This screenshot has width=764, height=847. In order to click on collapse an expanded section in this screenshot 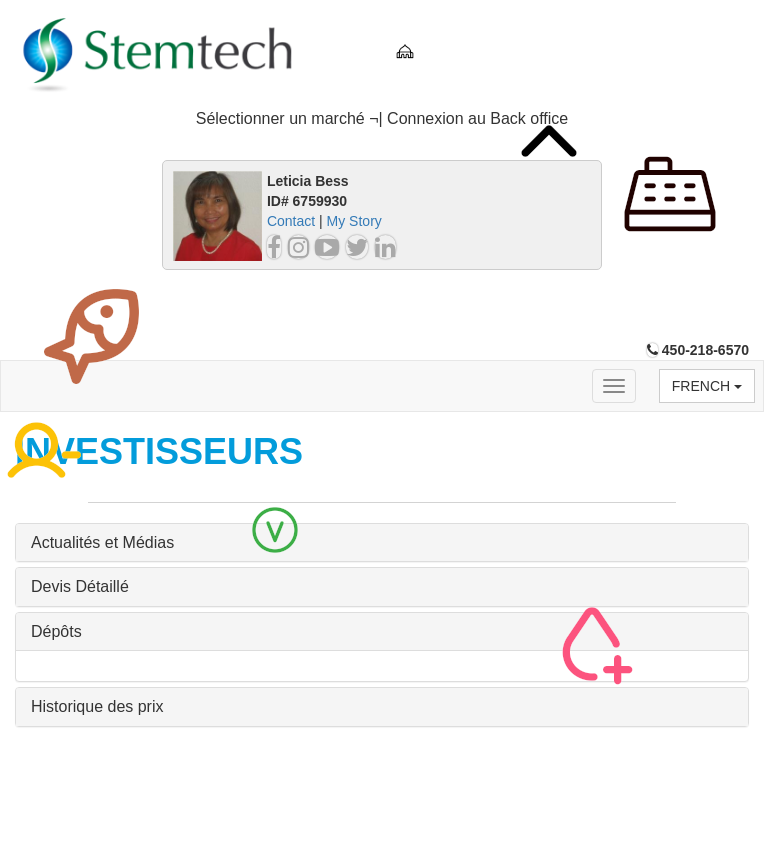, I will do `click(549, 141)`.